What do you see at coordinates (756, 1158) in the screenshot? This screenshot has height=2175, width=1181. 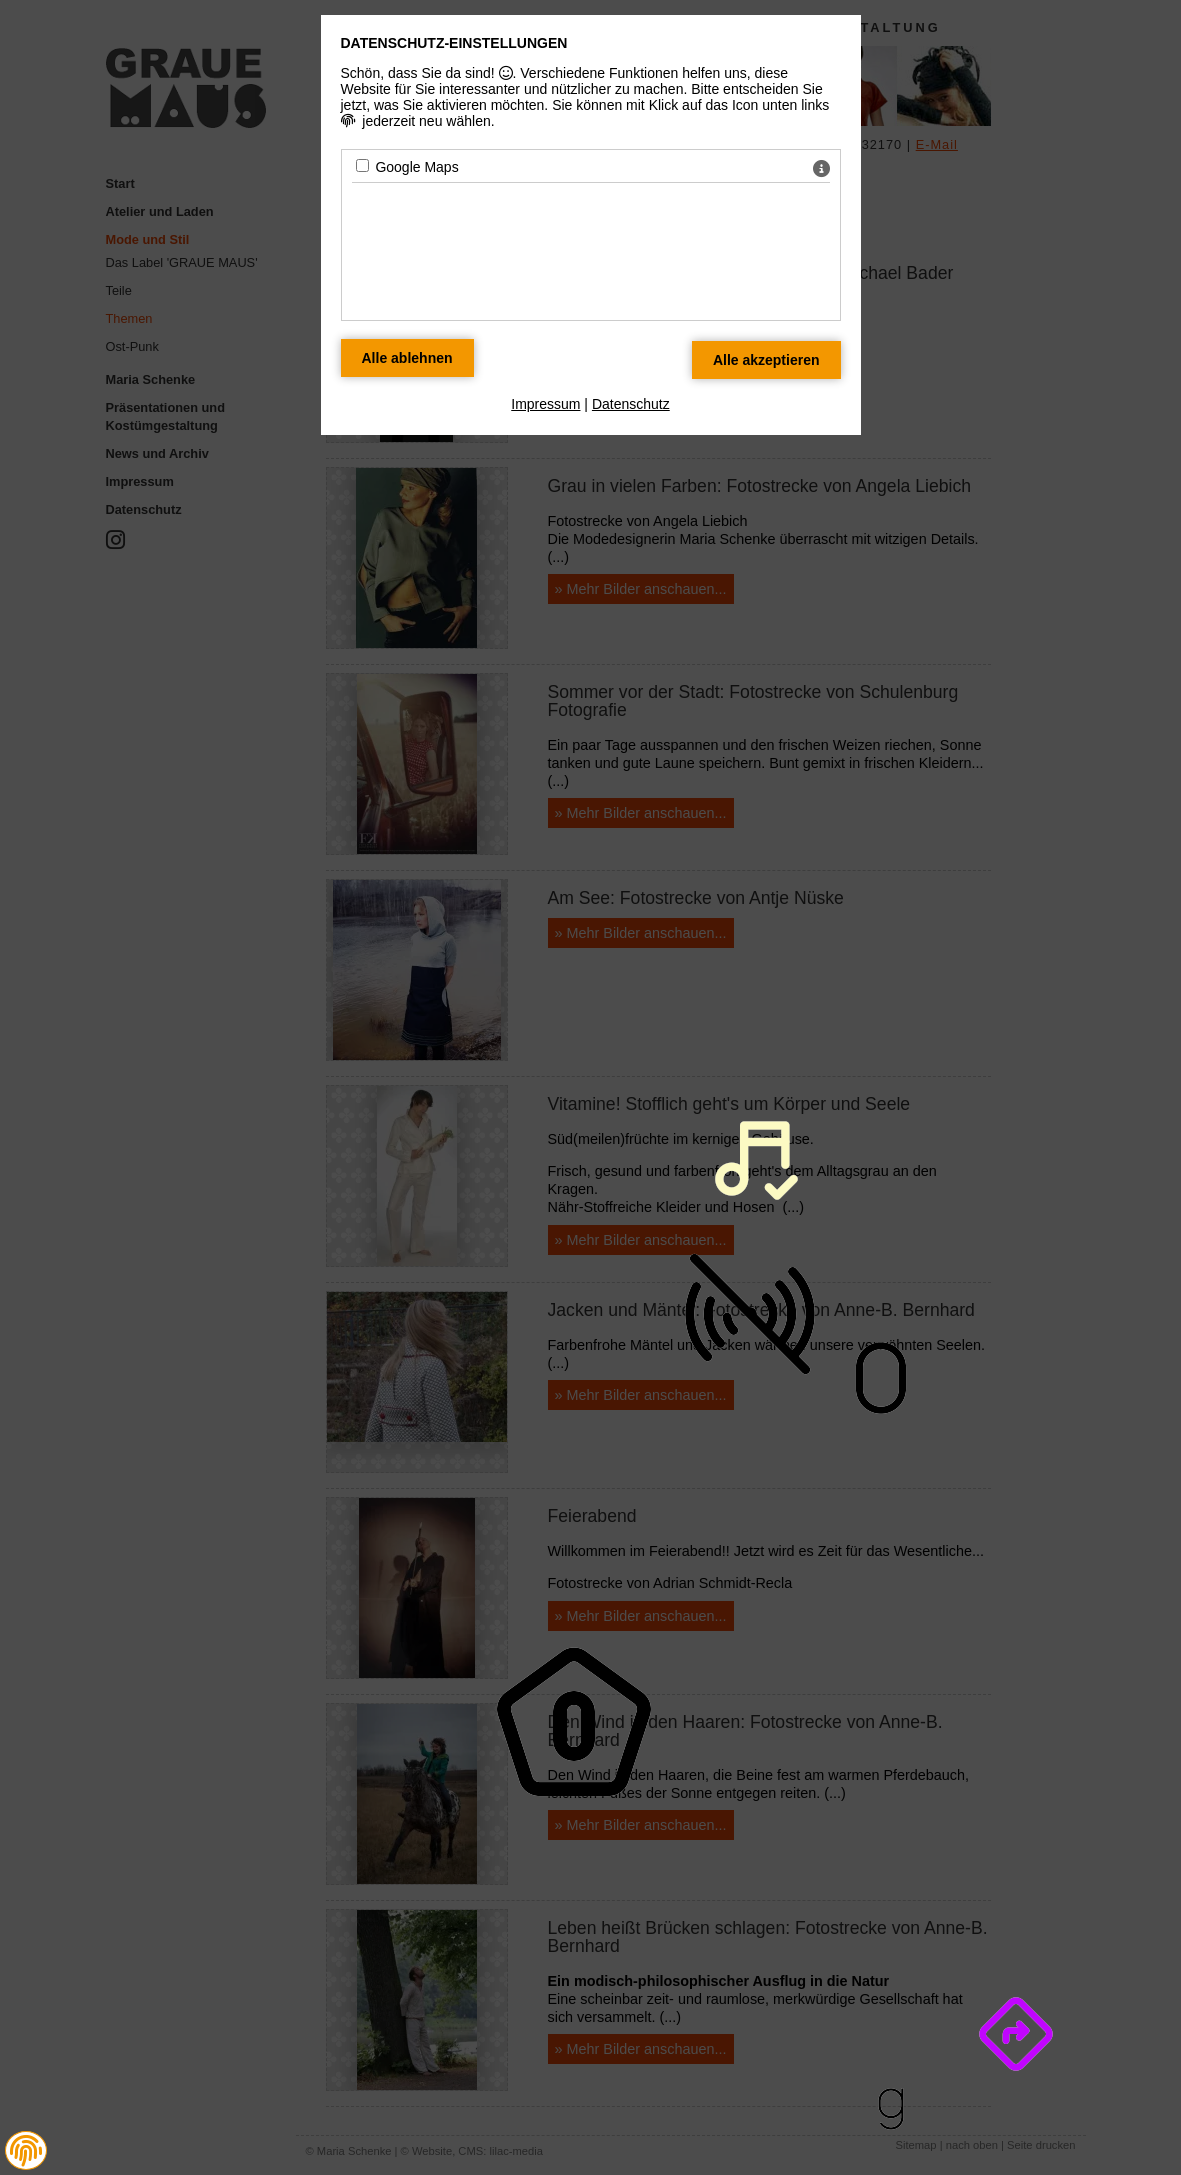 I see `song or track successfully added to library` at bounding box center [756, 1158].